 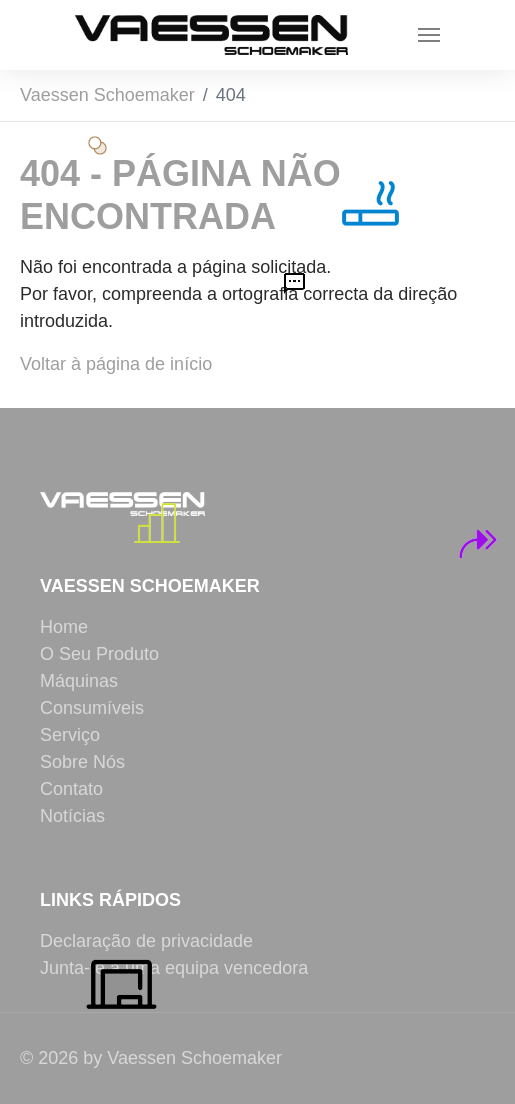 I want to click on open presentation or teaching mode, so click(x=121, y=985).